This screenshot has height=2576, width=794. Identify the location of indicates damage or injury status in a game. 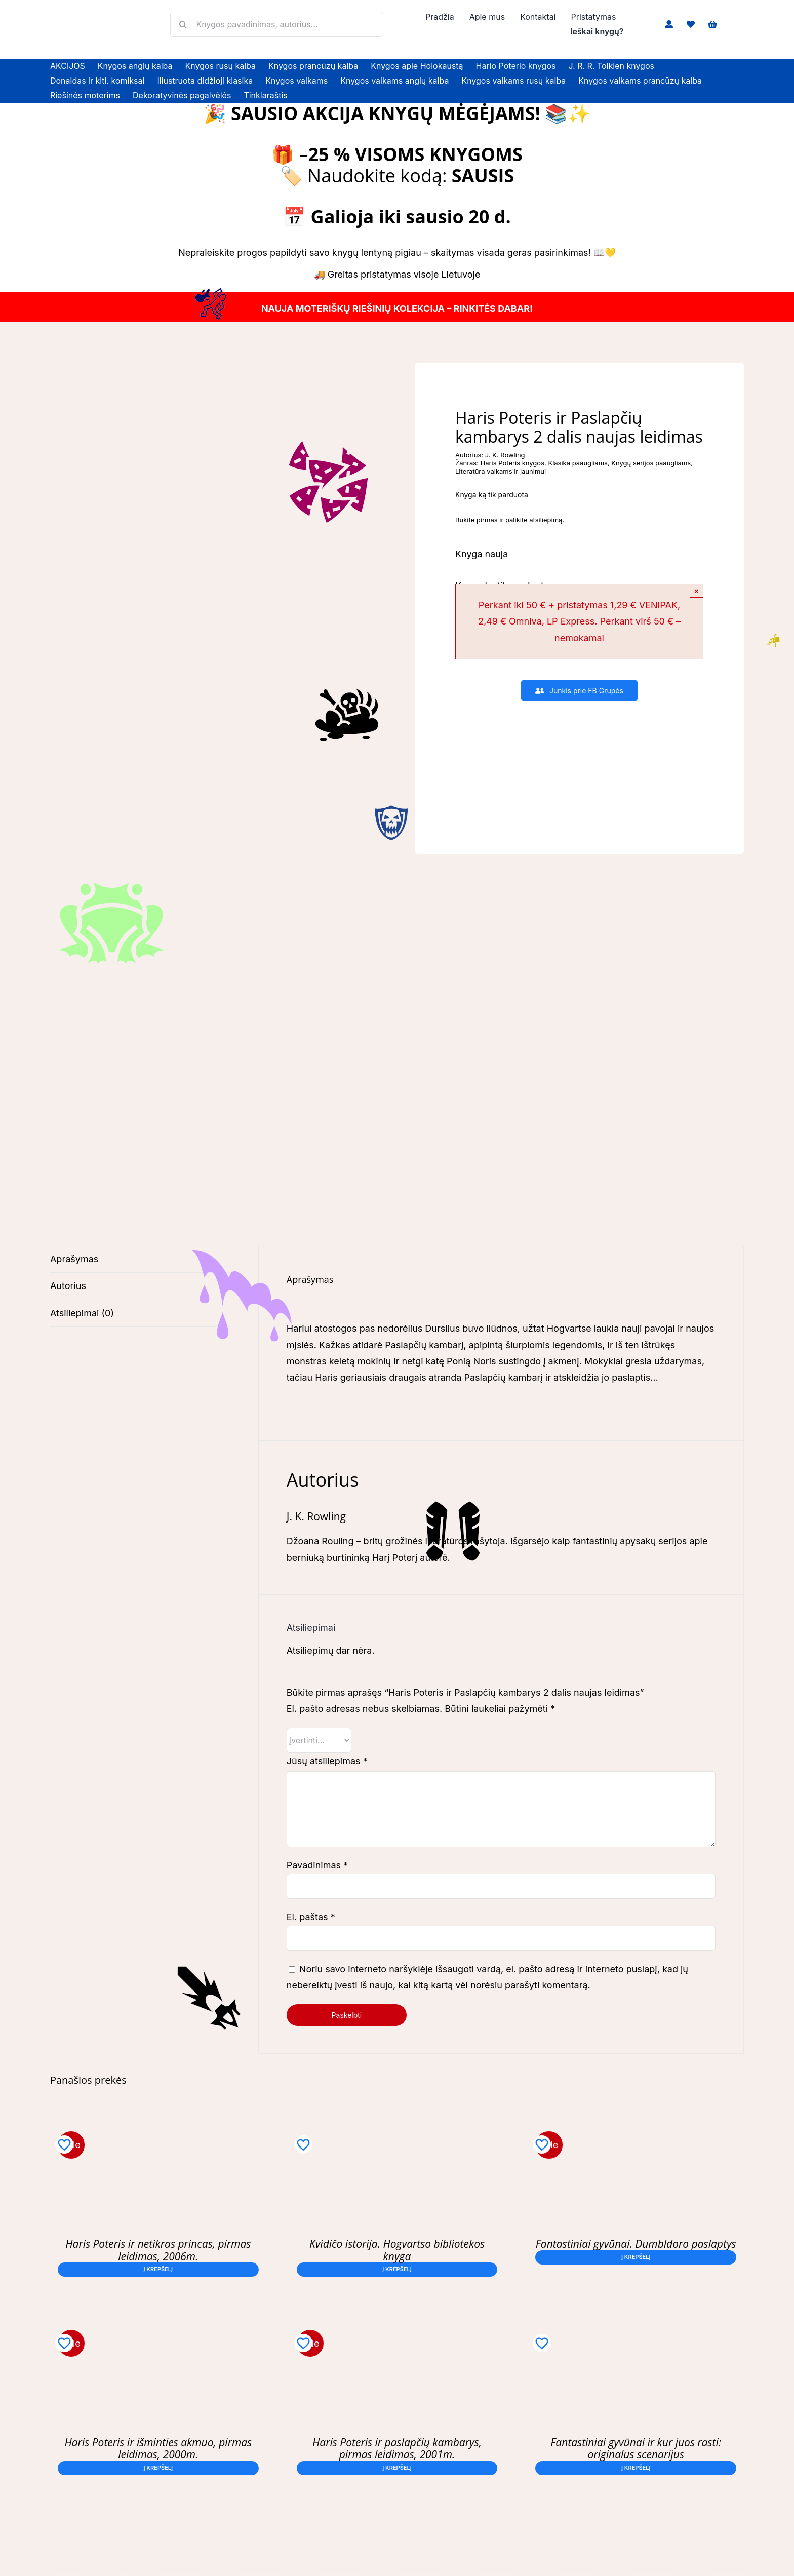
(242, 1298).